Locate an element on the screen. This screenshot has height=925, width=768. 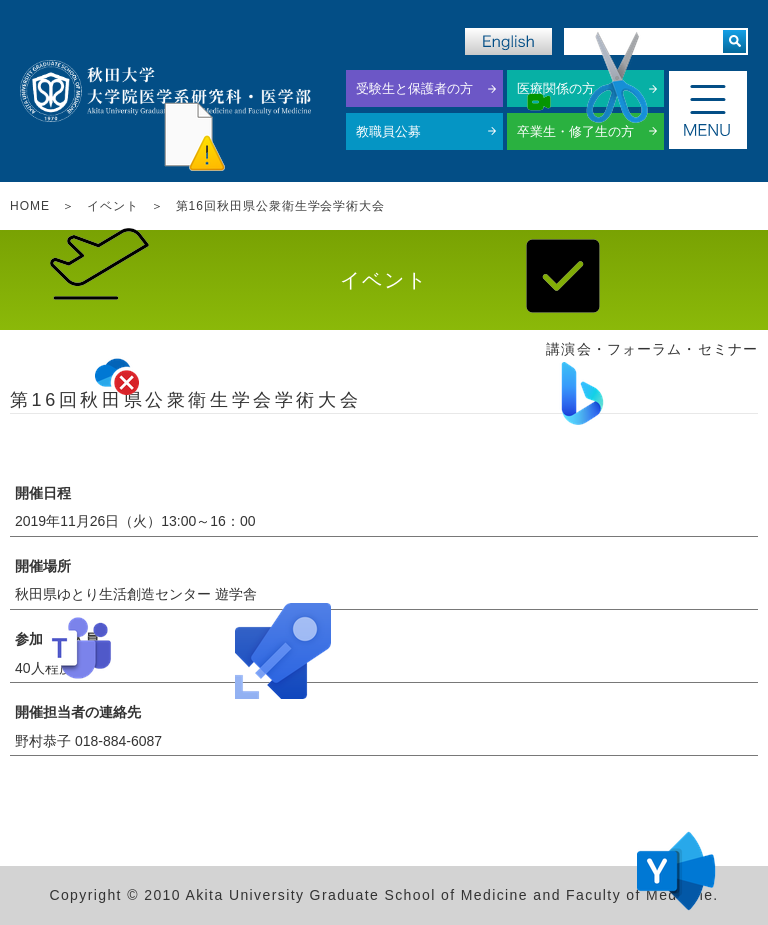
open microsoft teams is located at coordinates (77, 648).